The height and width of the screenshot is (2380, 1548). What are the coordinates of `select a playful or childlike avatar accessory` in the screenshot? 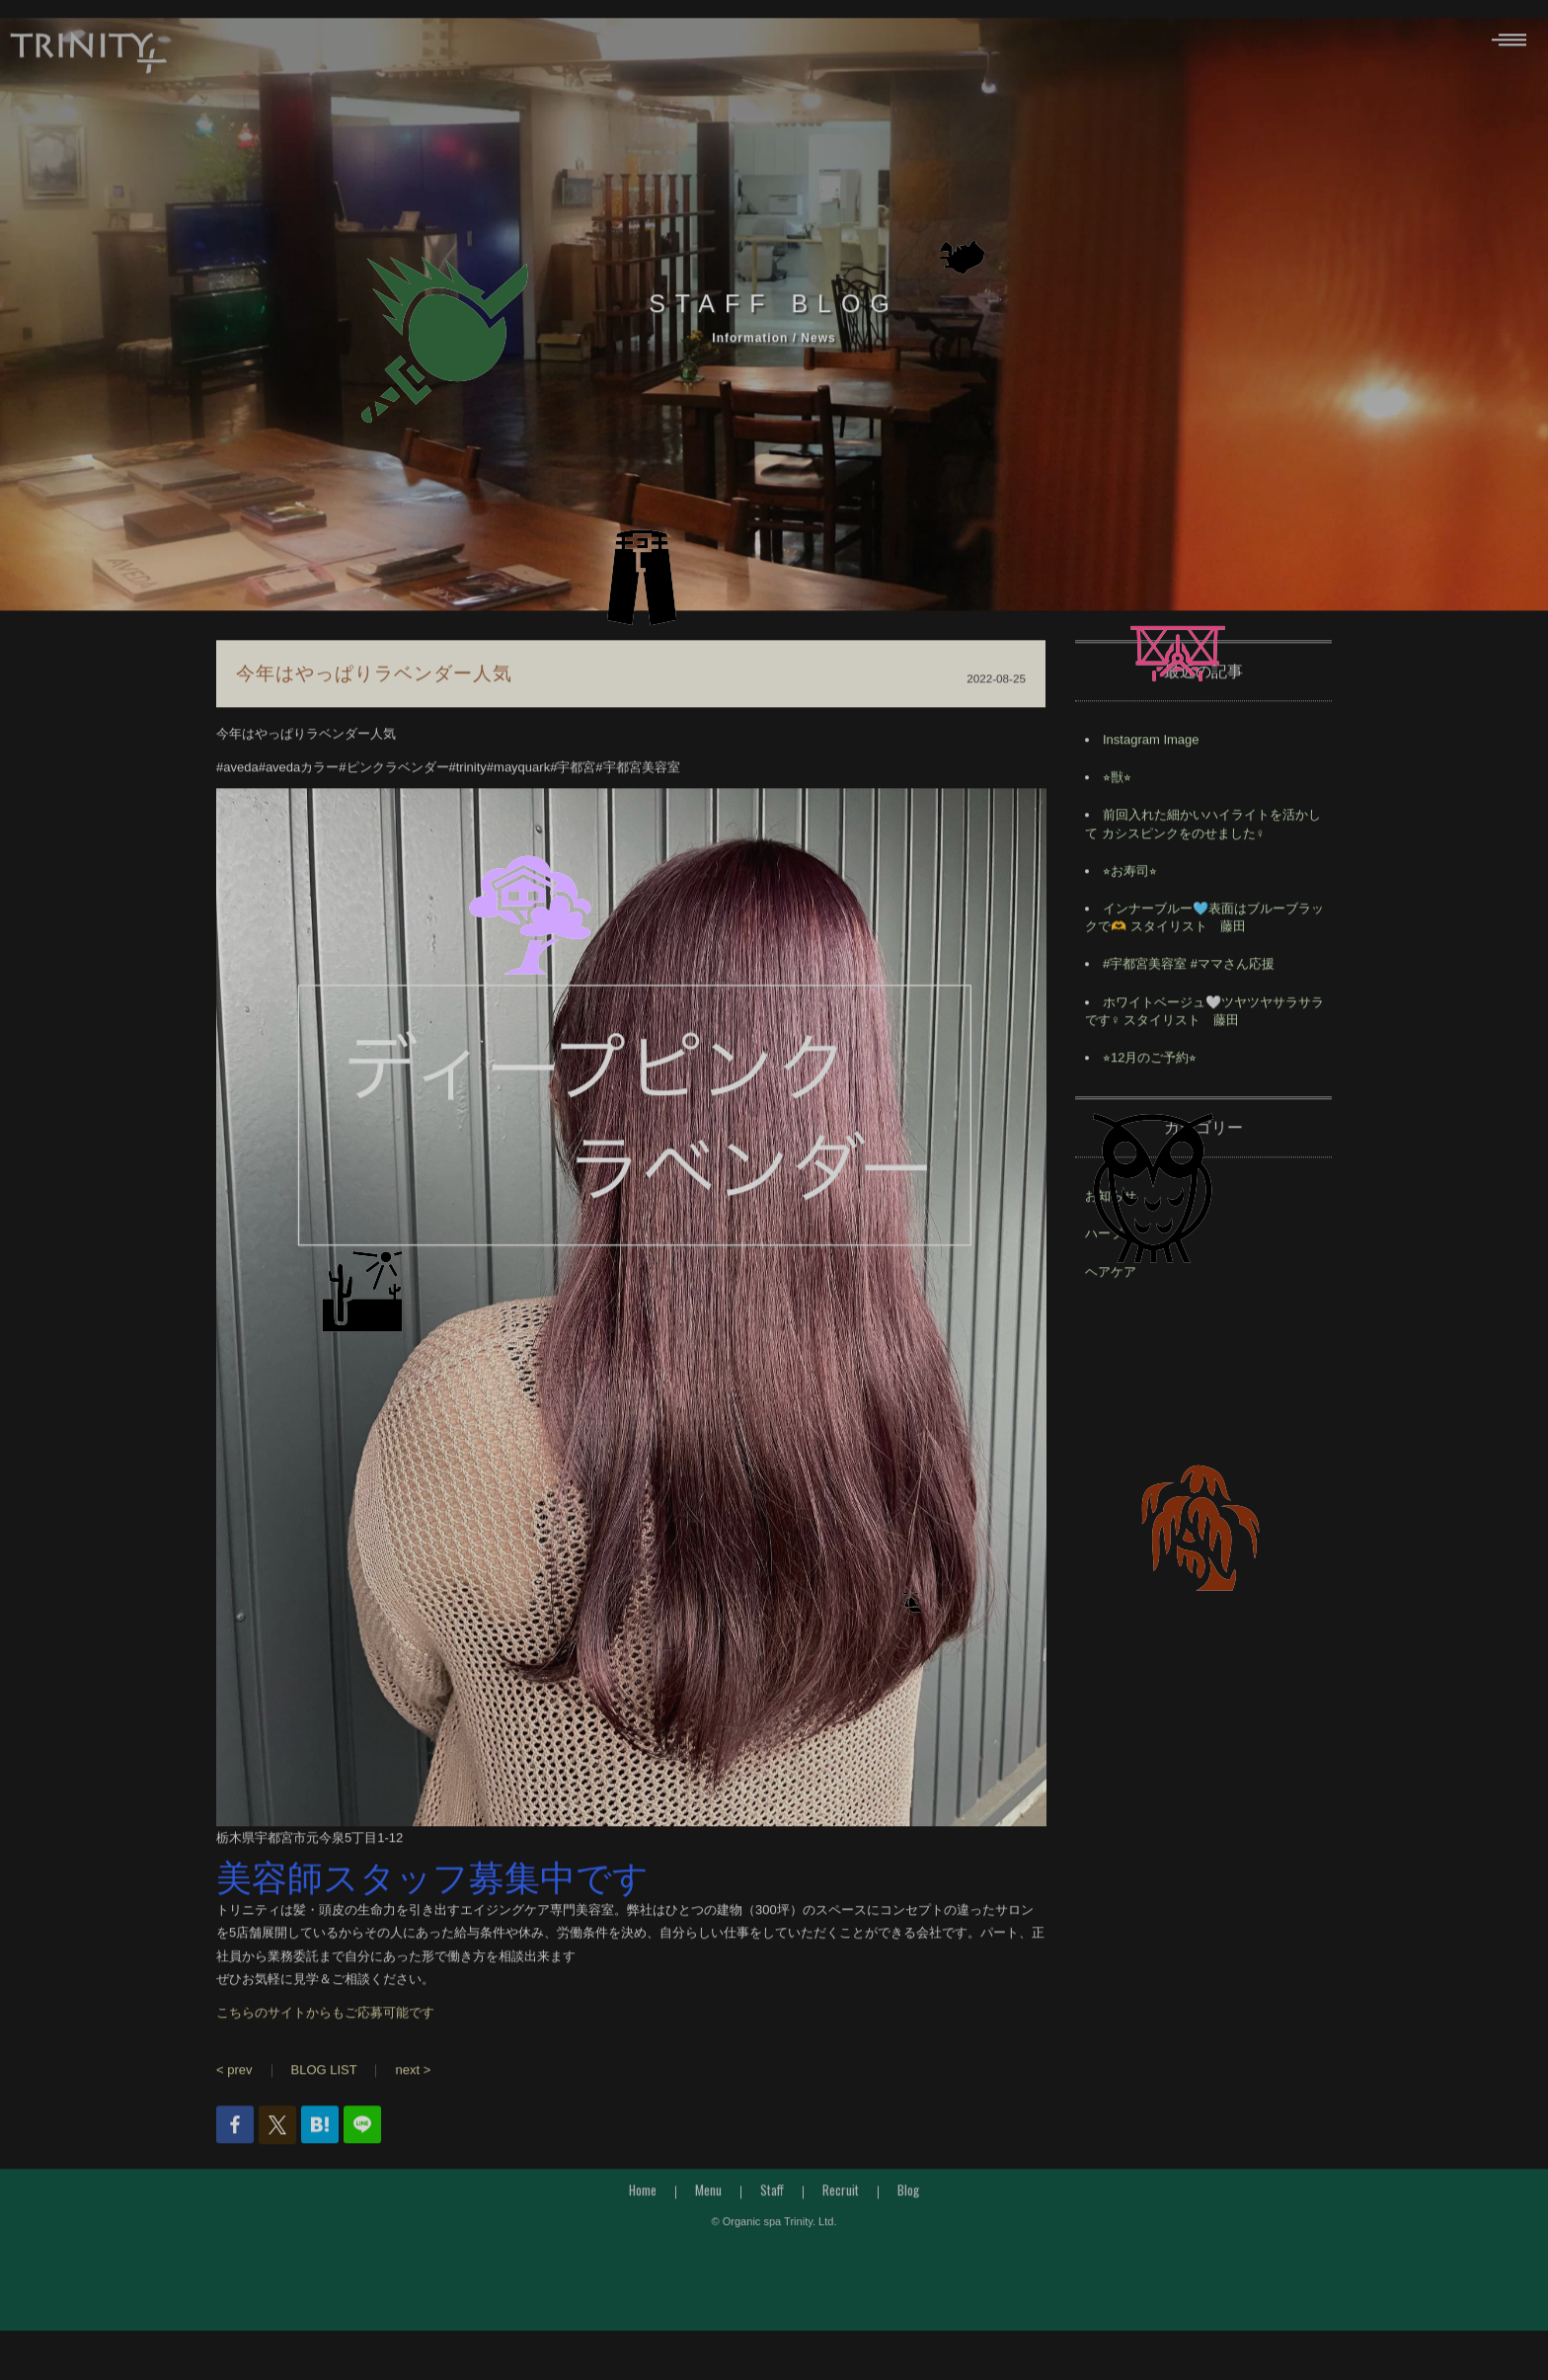 It's located at (911, 1602).